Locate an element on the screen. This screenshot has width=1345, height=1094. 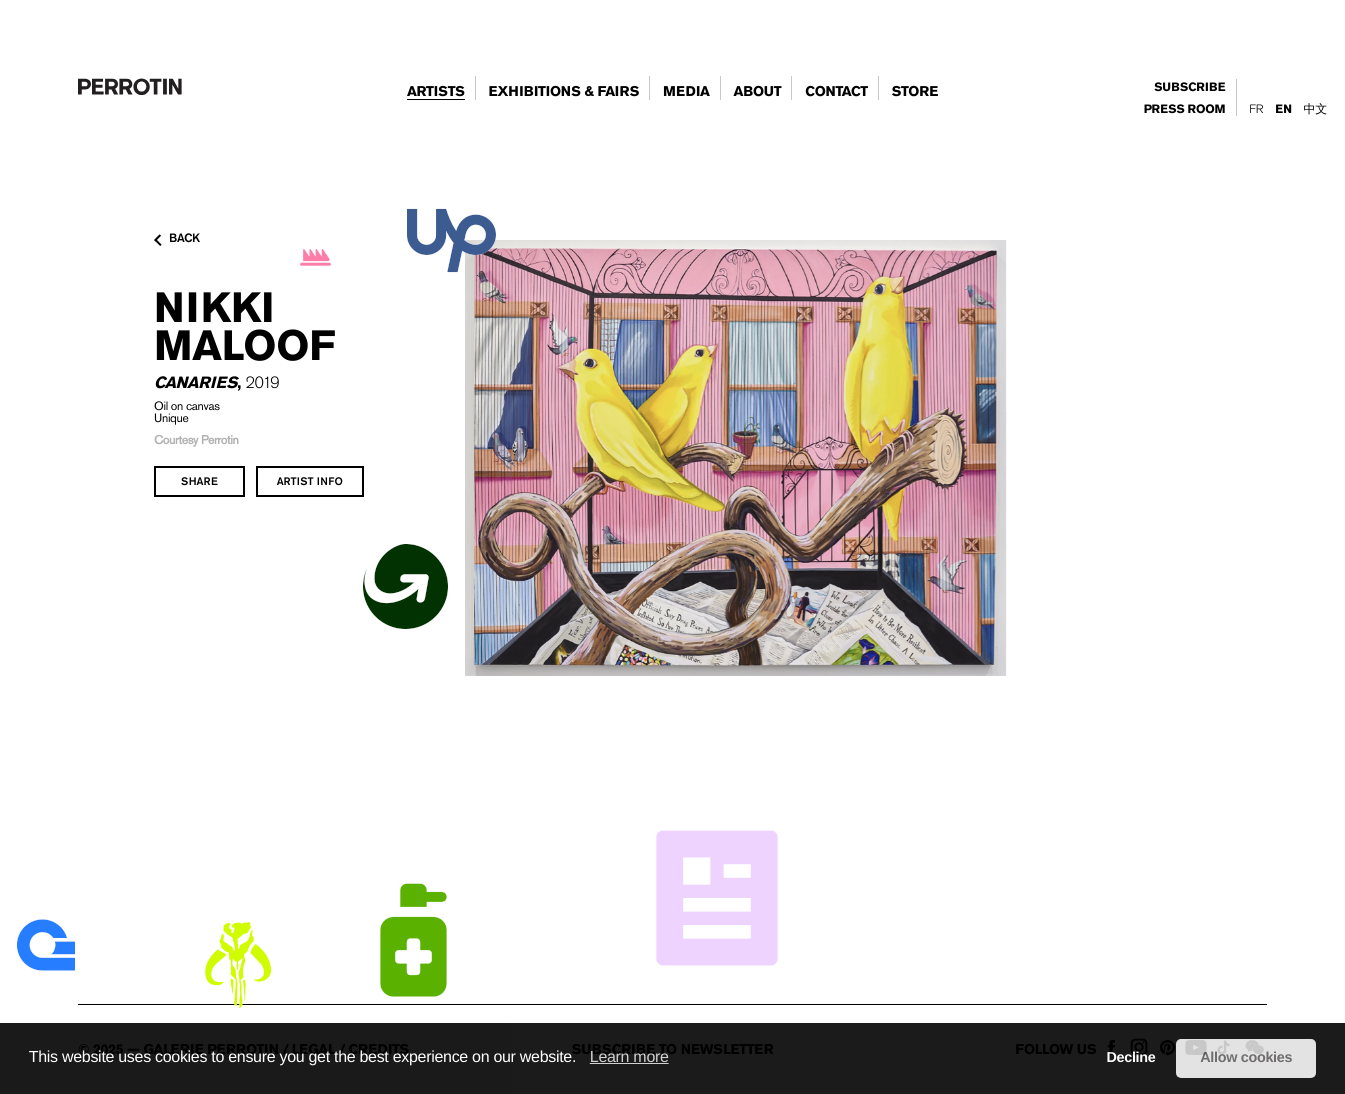
link to Appwrite backend services is located at coordinates (46, 945).